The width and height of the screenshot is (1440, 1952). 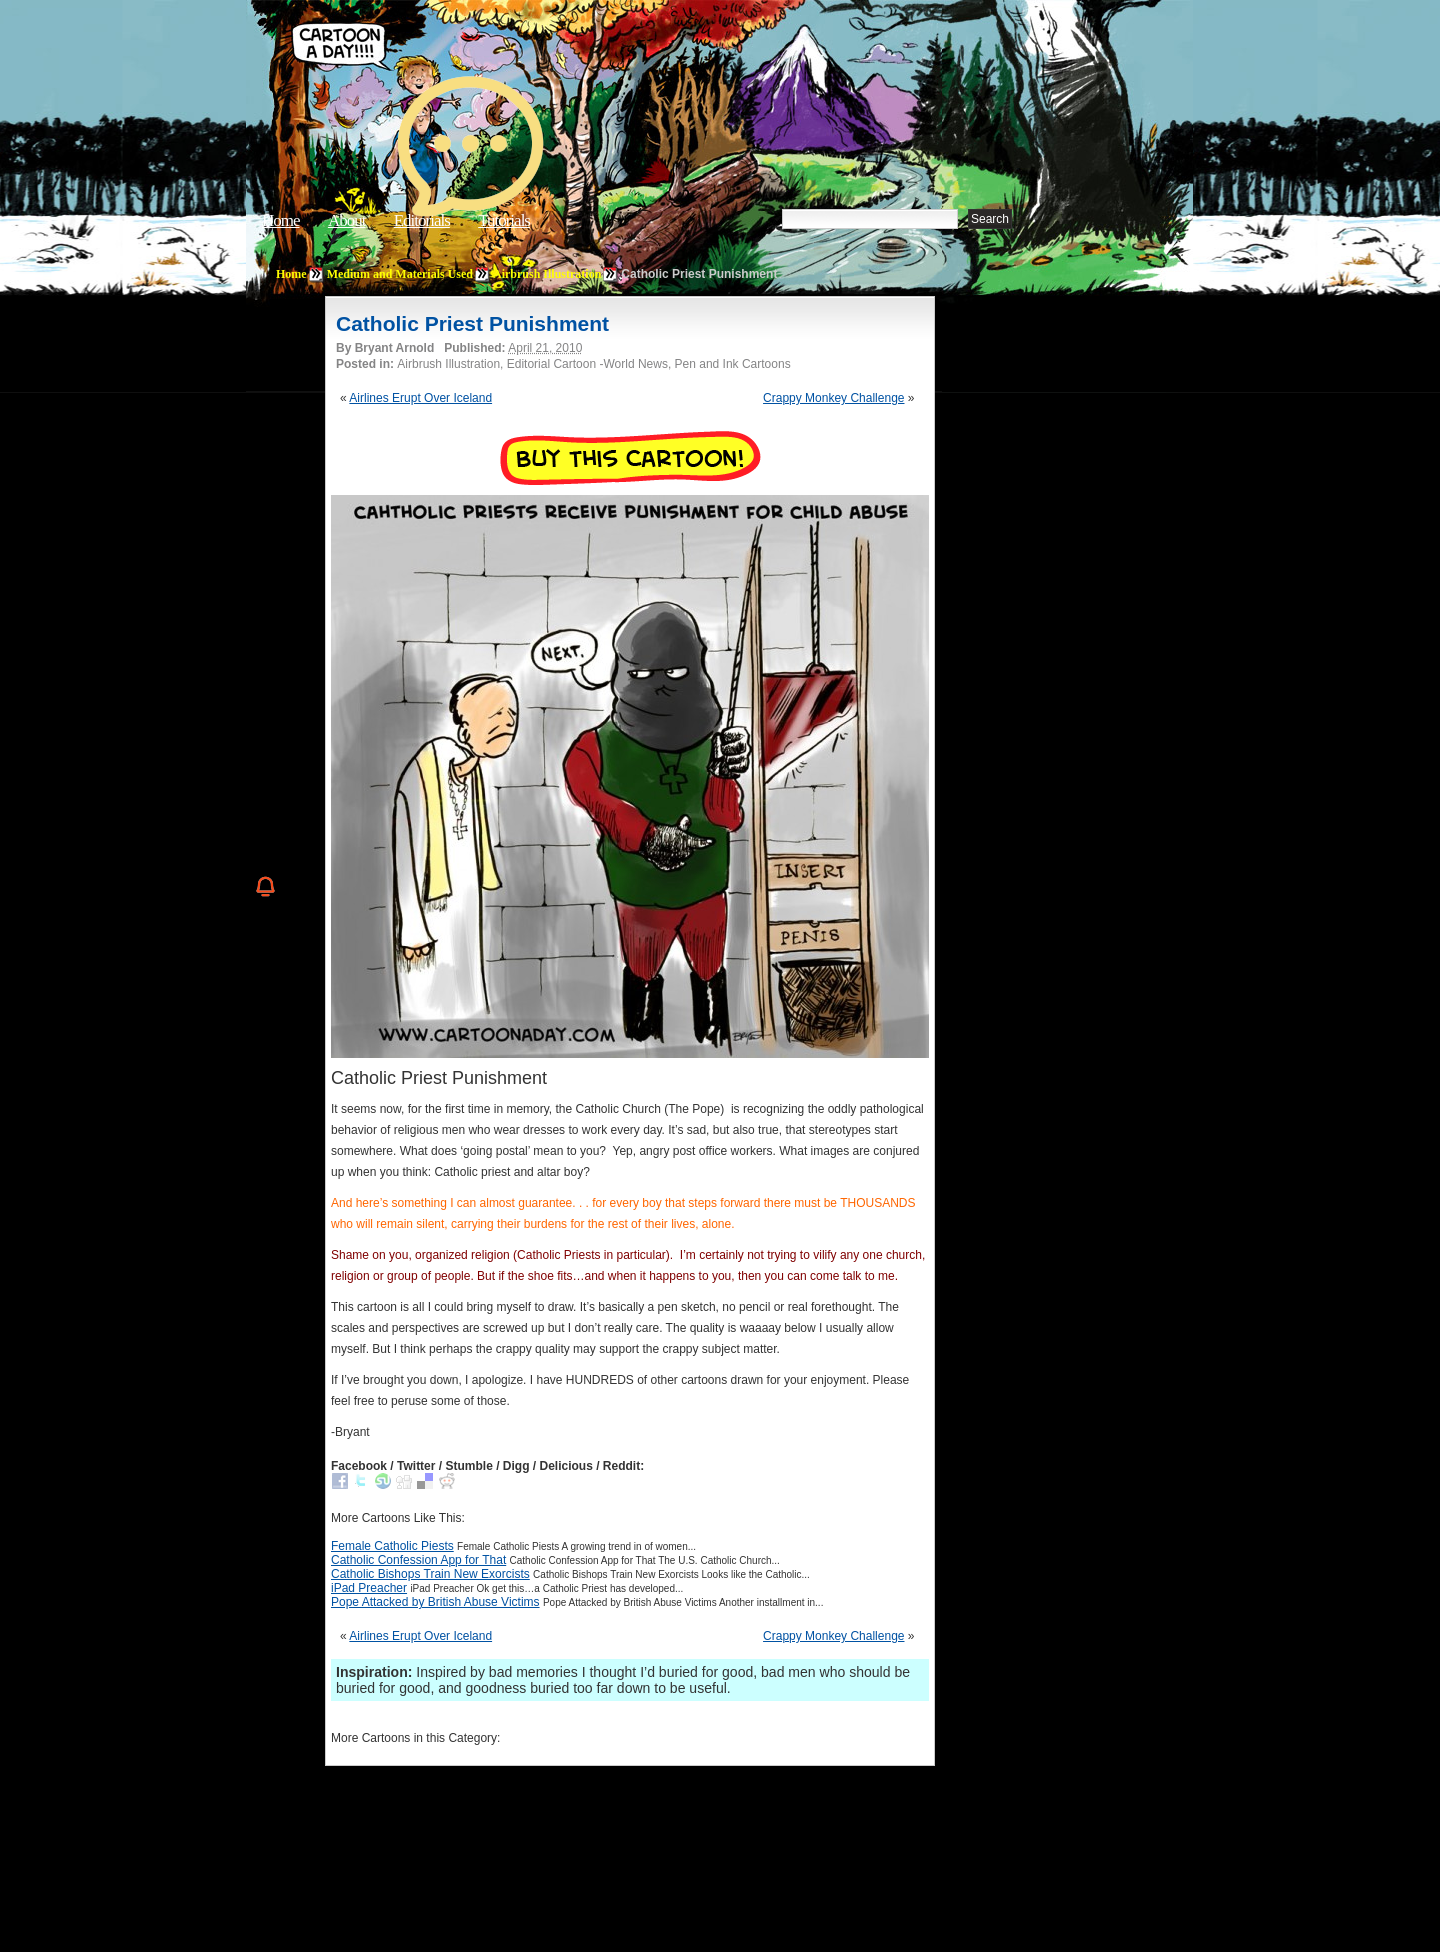 I want to click on view notifications, so click(x=265, y=886).